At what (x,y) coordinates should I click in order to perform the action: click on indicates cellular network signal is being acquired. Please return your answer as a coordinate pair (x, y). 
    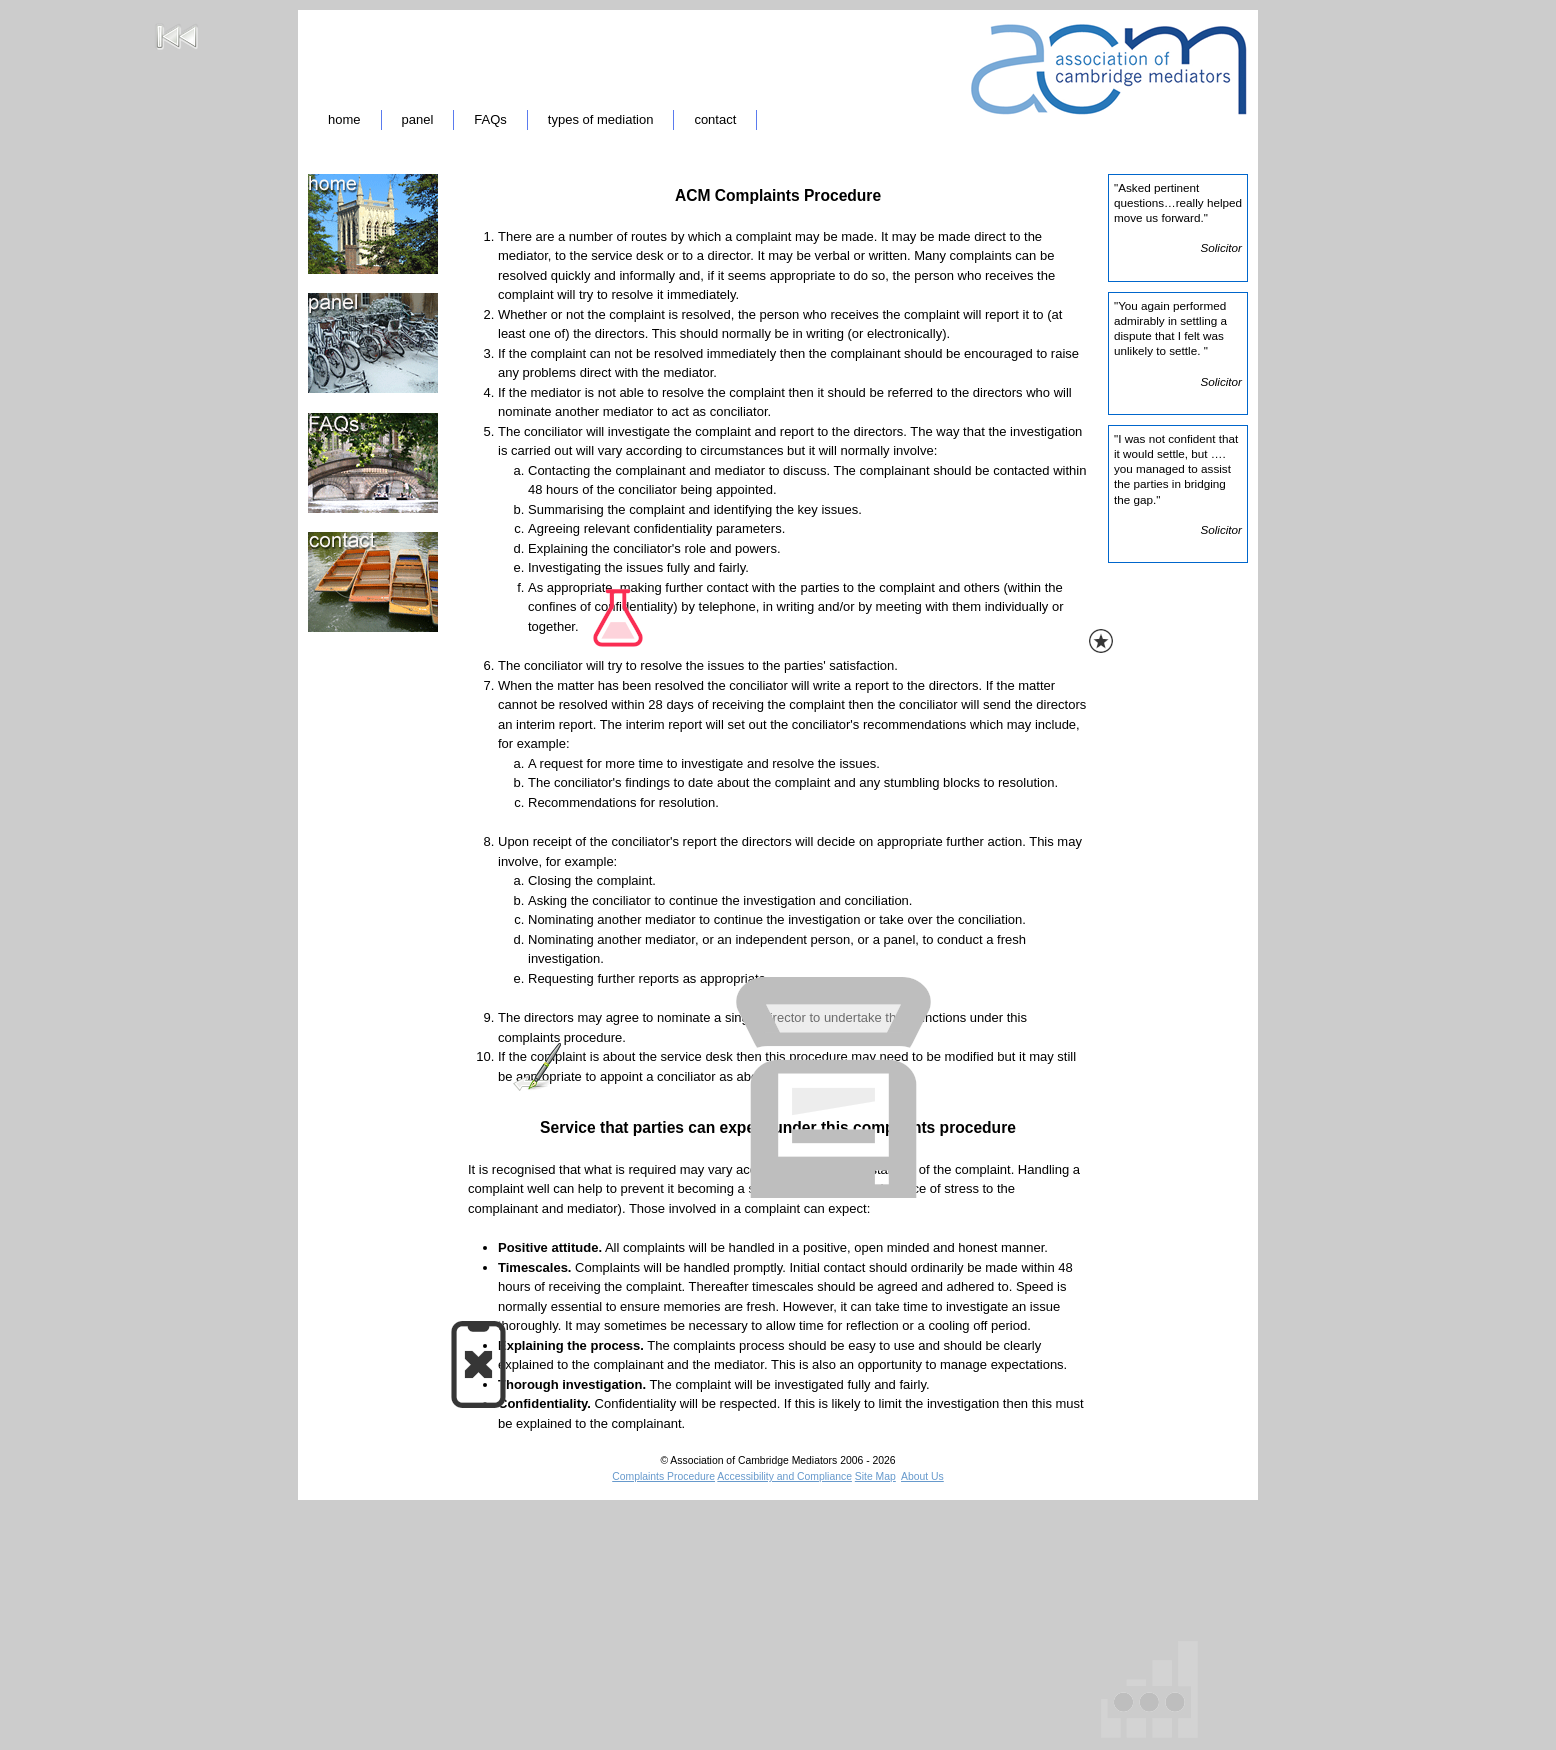
    Looking at the image, I should click on (1152, 1692).